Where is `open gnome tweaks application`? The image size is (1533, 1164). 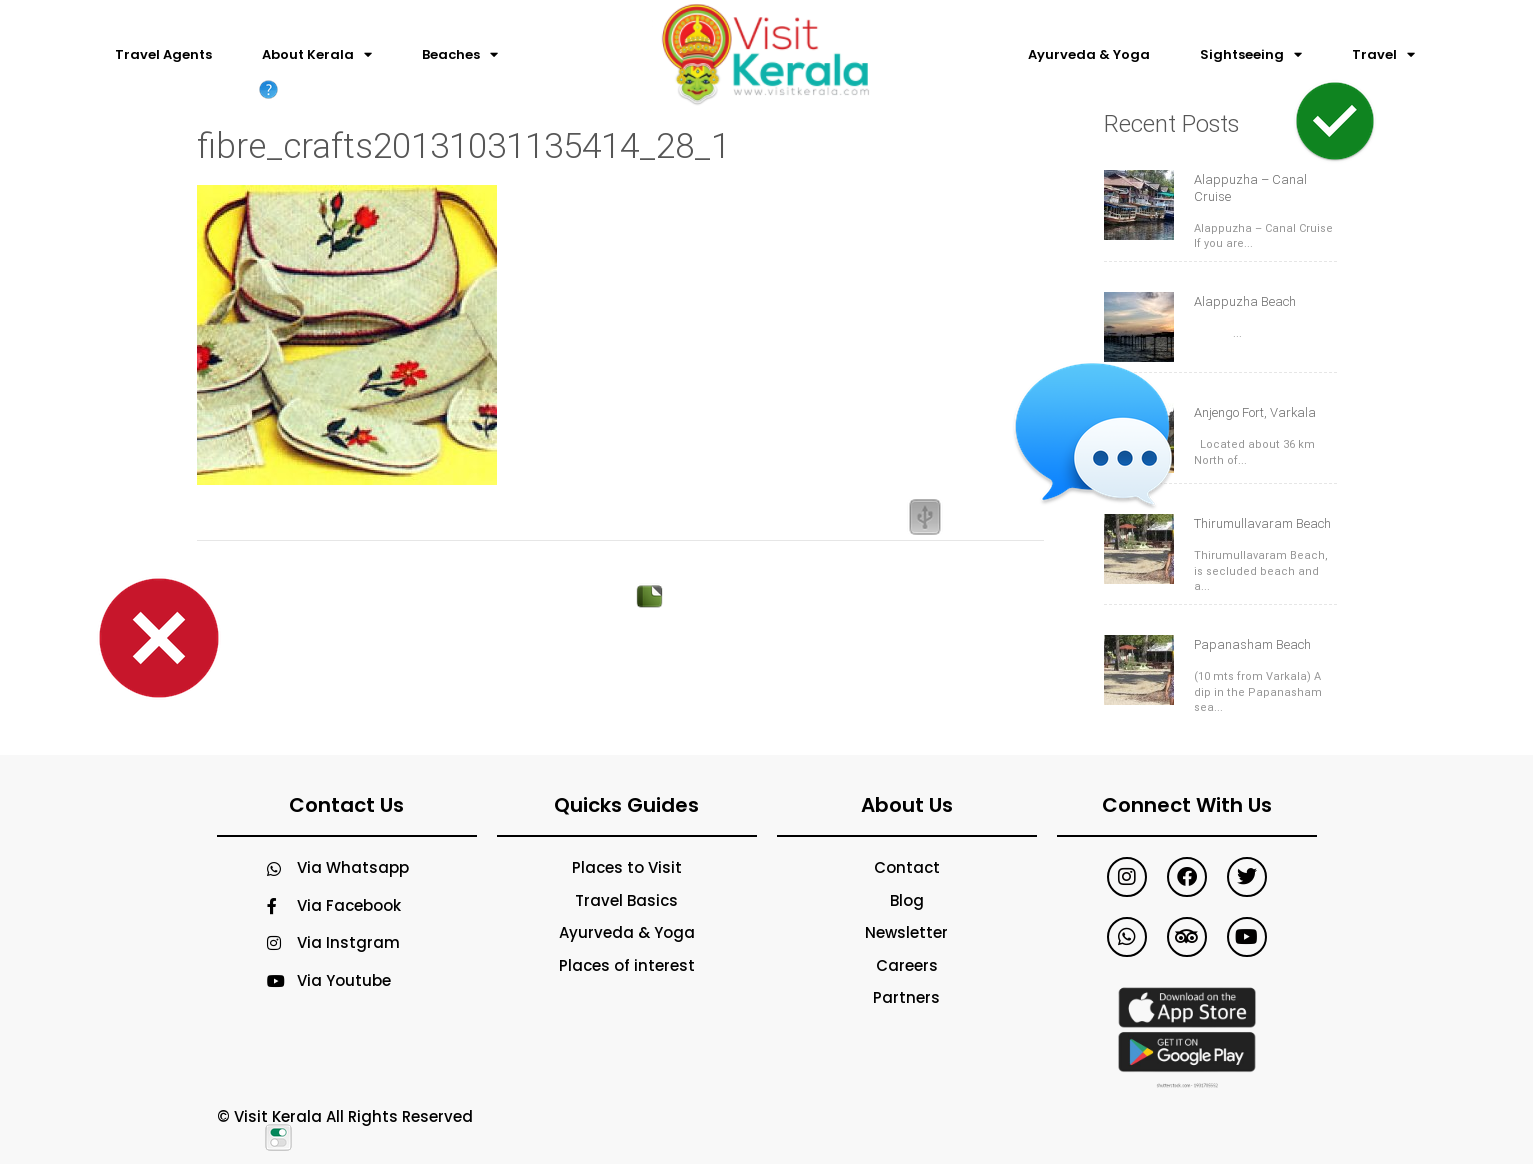 open gnome tweaks application is located at coordinates (278, 1137).